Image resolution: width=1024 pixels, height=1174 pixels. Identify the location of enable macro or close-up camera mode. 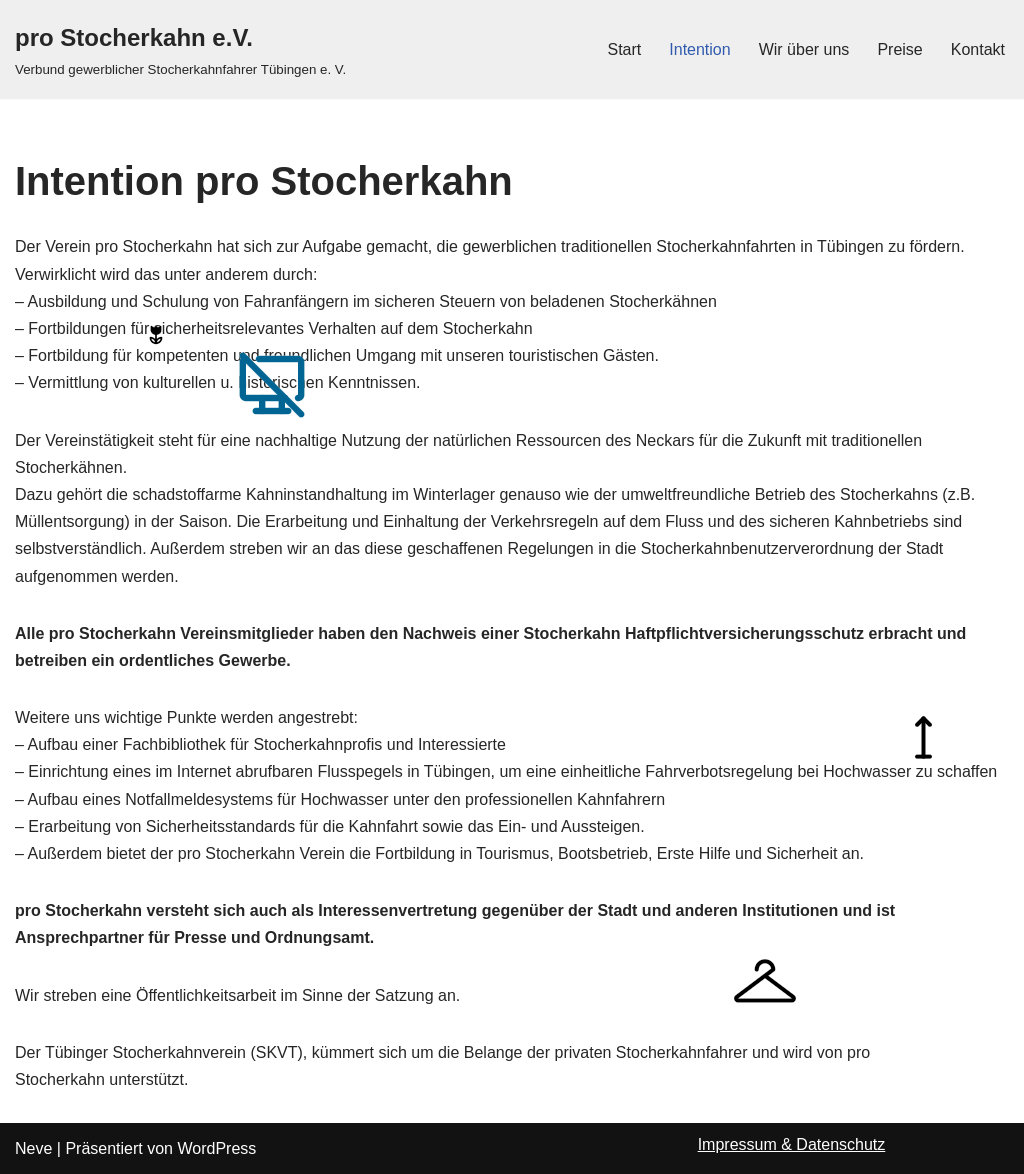
(156, 335).